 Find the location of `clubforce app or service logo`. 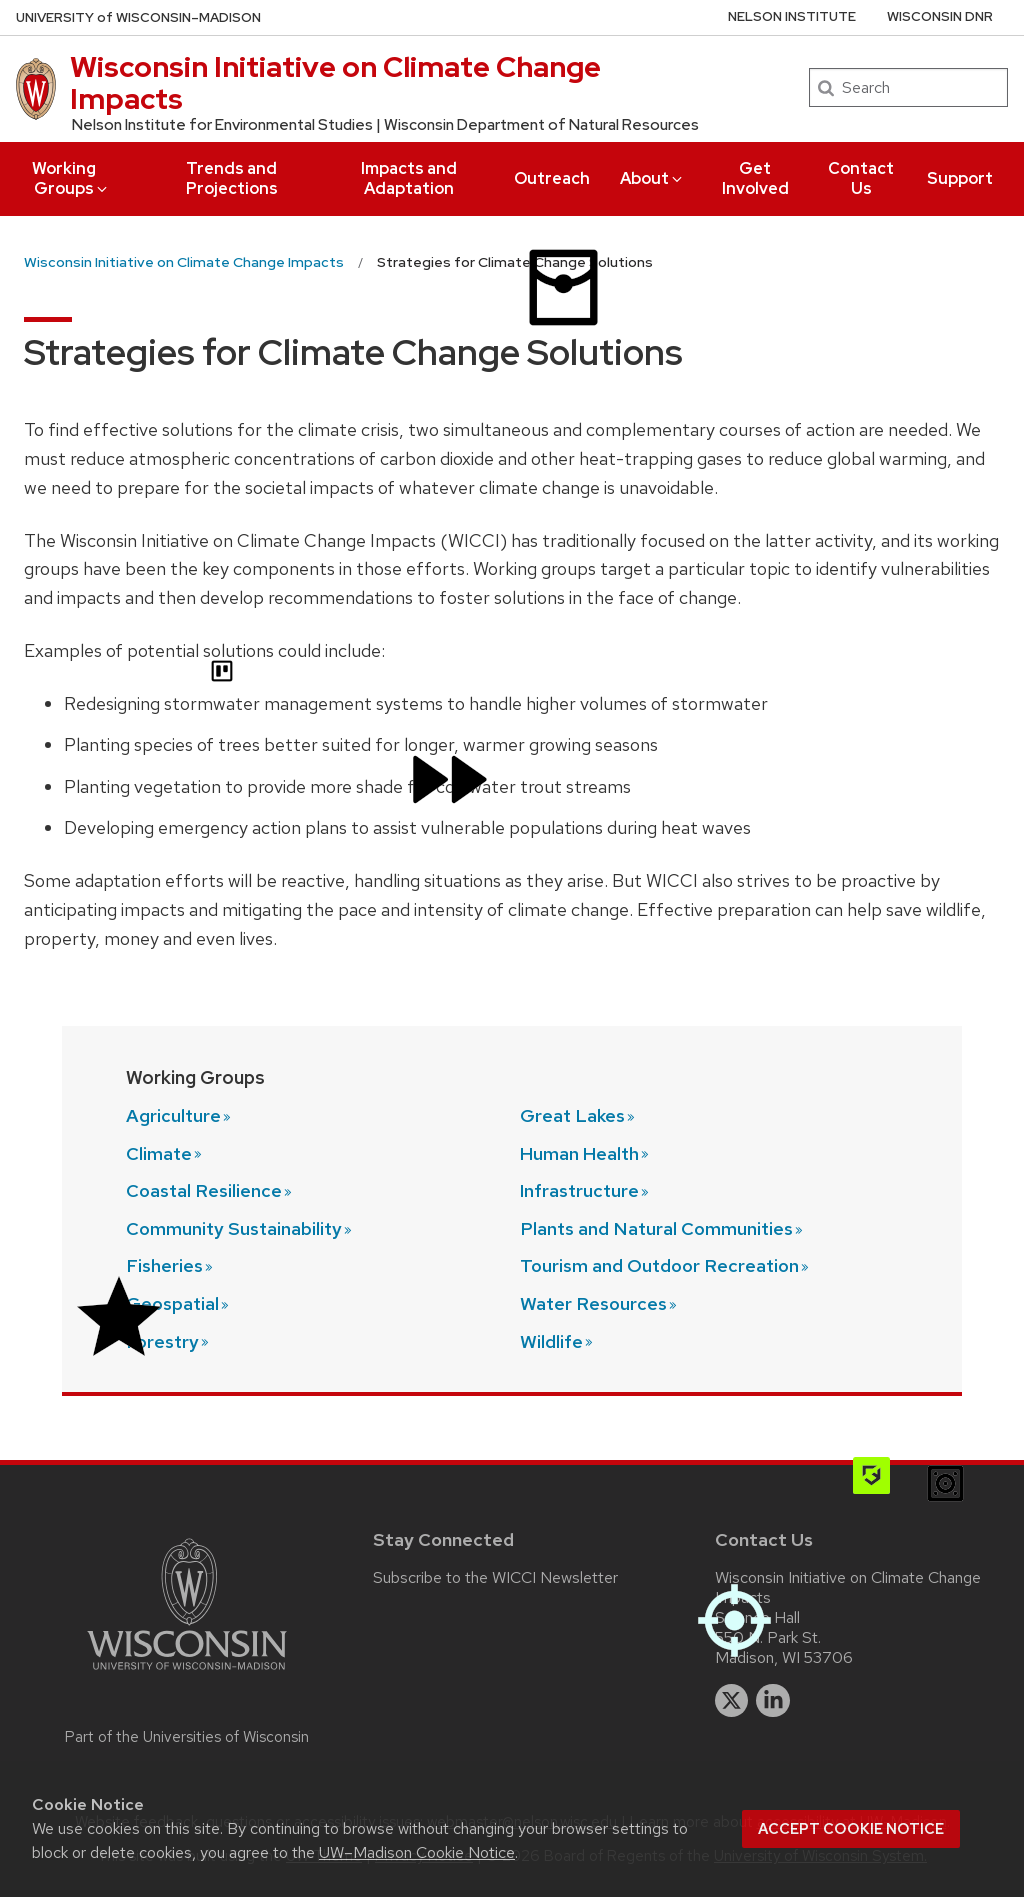

clubforce app or service logo is located at coordinates (871, 1475).